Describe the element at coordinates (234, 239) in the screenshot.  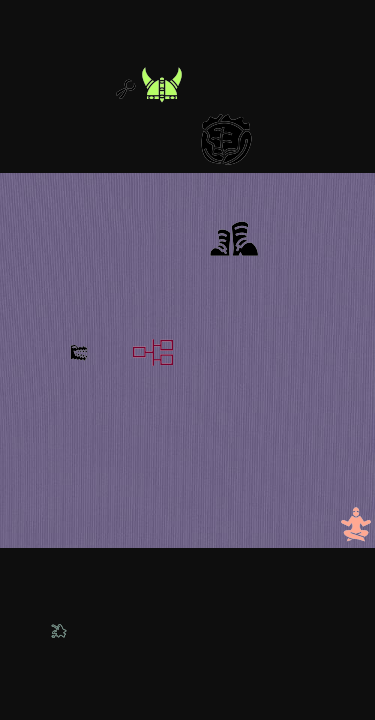
I see `equip footwear to your character` at that location.